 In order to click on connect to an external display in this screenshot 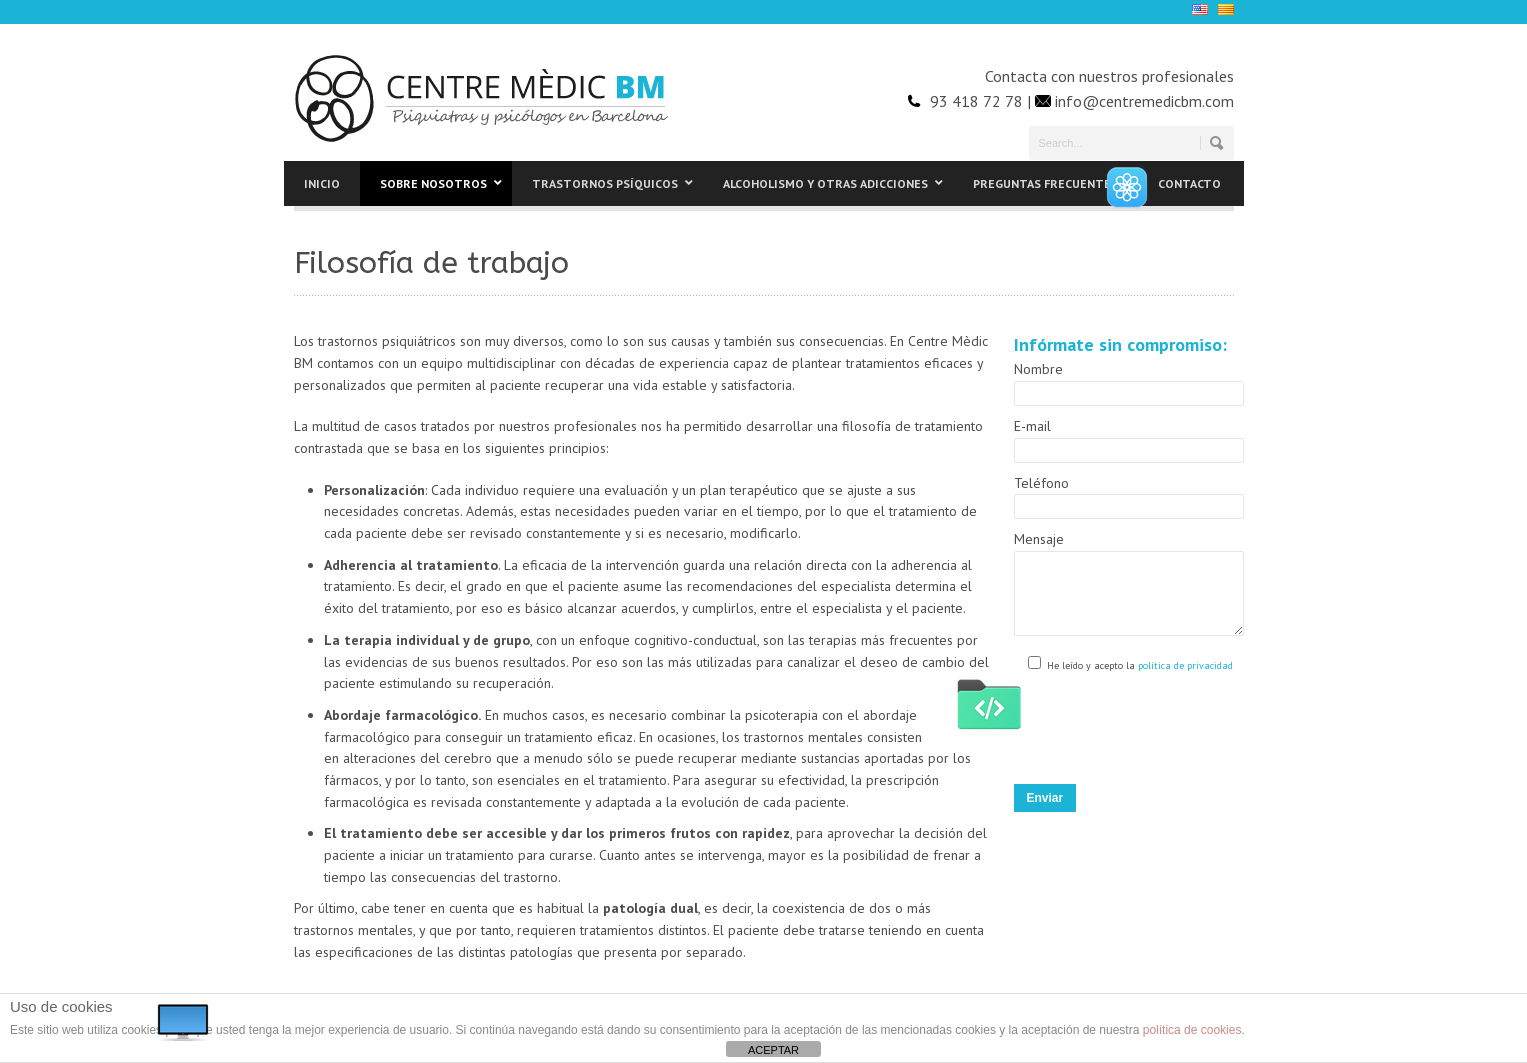, I will do `click(183, 1017)`.